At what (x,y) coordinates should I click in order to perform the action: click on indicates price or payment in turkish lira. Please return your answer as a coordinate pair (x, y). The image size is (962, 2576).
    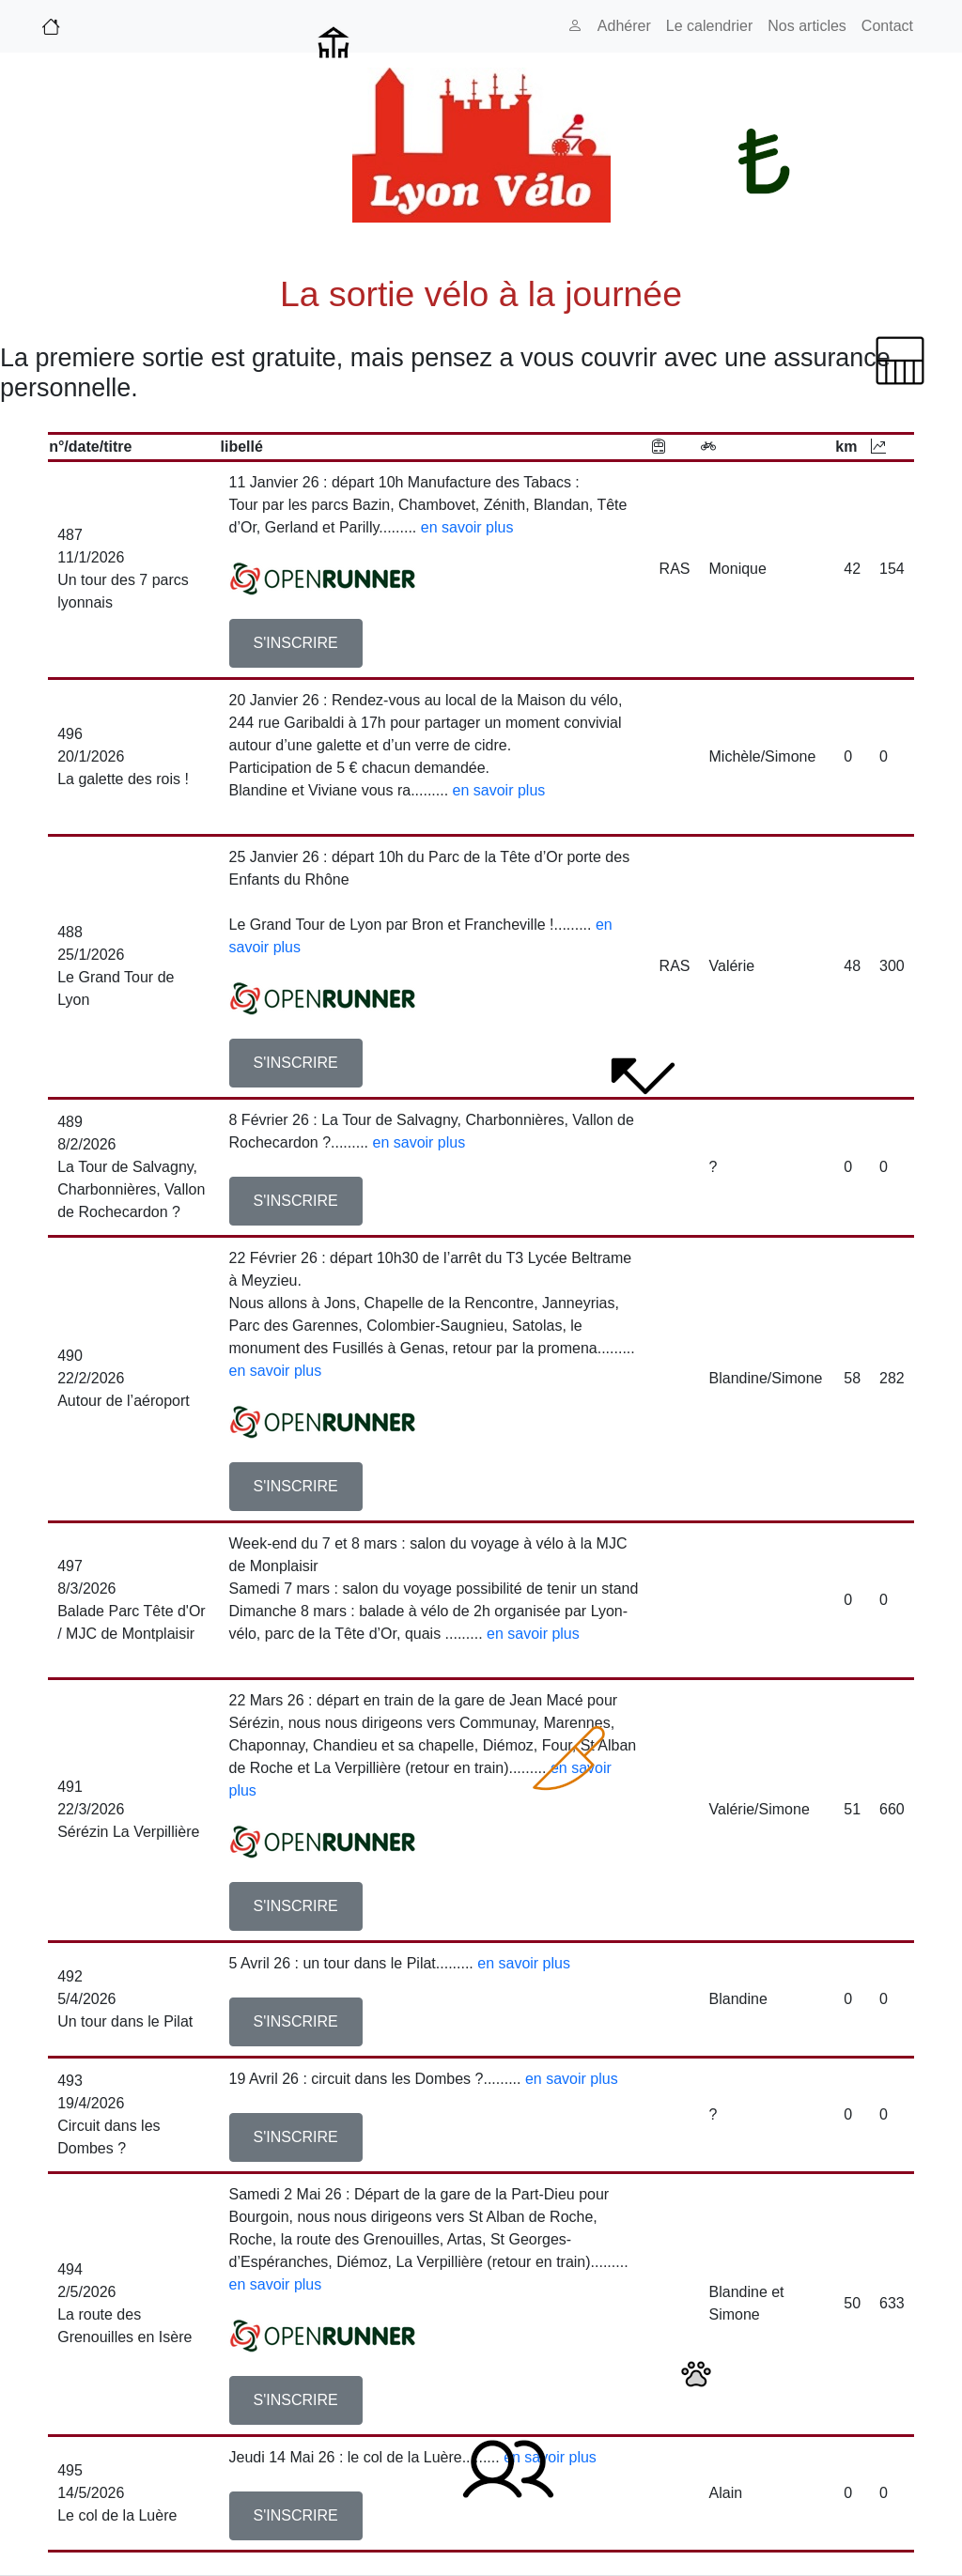
    Looking at the image, I should click on (760, 161).